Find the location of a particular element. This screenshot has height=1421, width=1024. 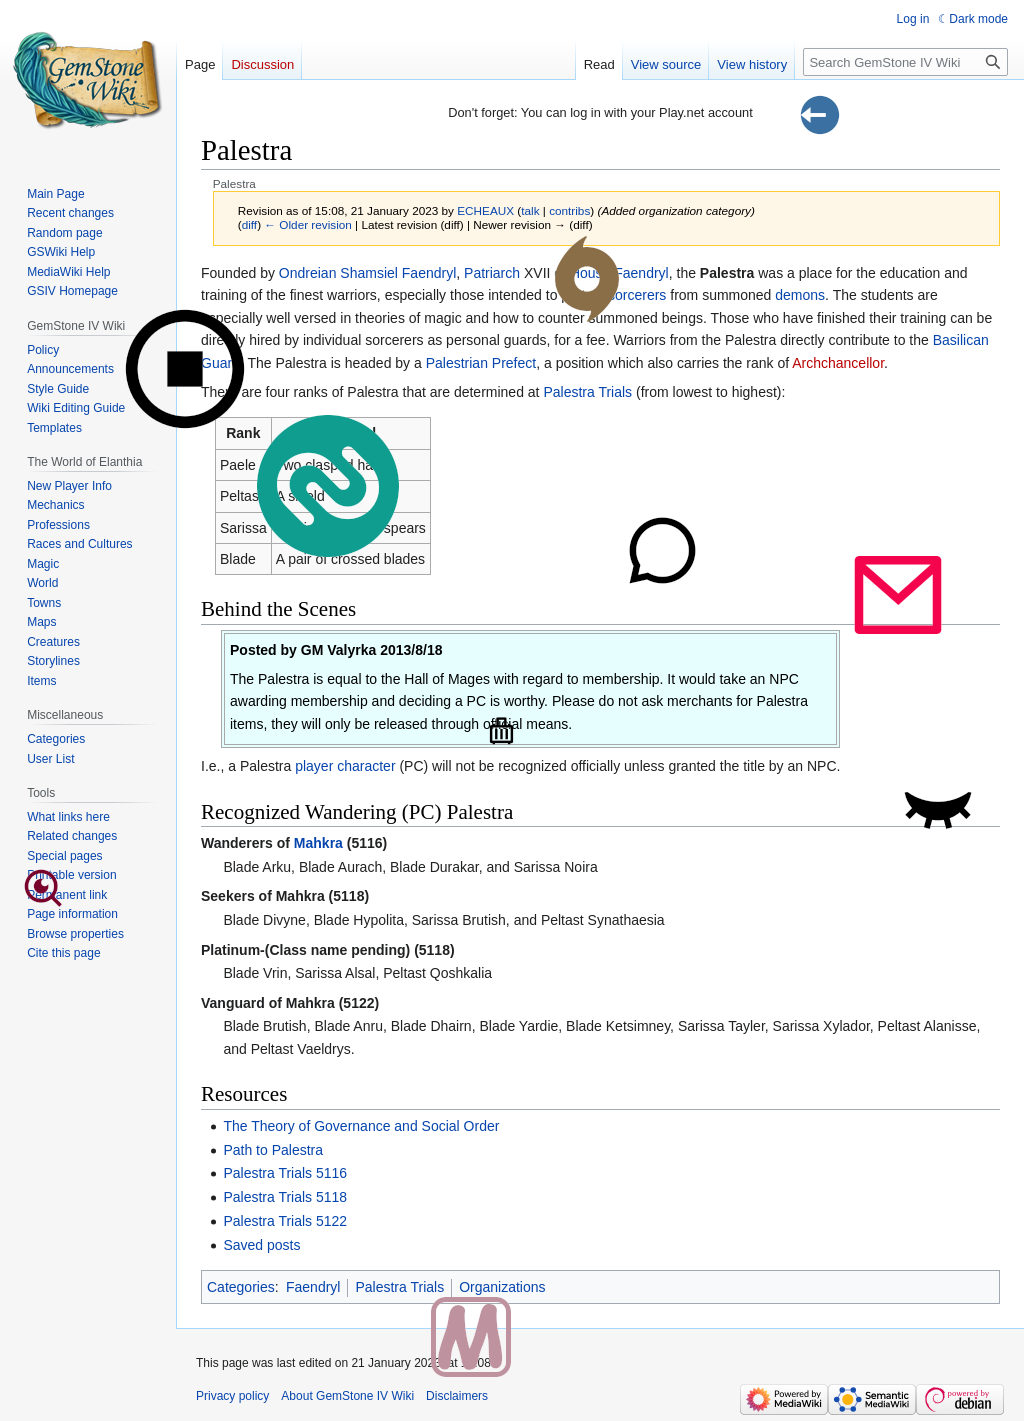

open your email inbox is located at coordinates (898, 595).